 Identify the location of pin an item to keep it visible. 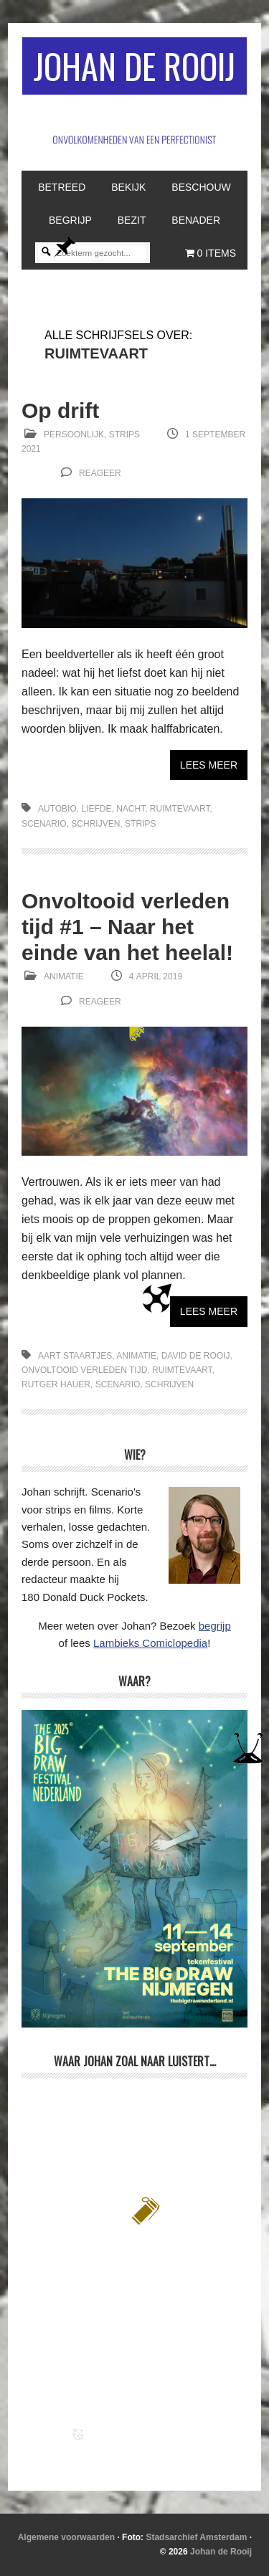
(65, 247).